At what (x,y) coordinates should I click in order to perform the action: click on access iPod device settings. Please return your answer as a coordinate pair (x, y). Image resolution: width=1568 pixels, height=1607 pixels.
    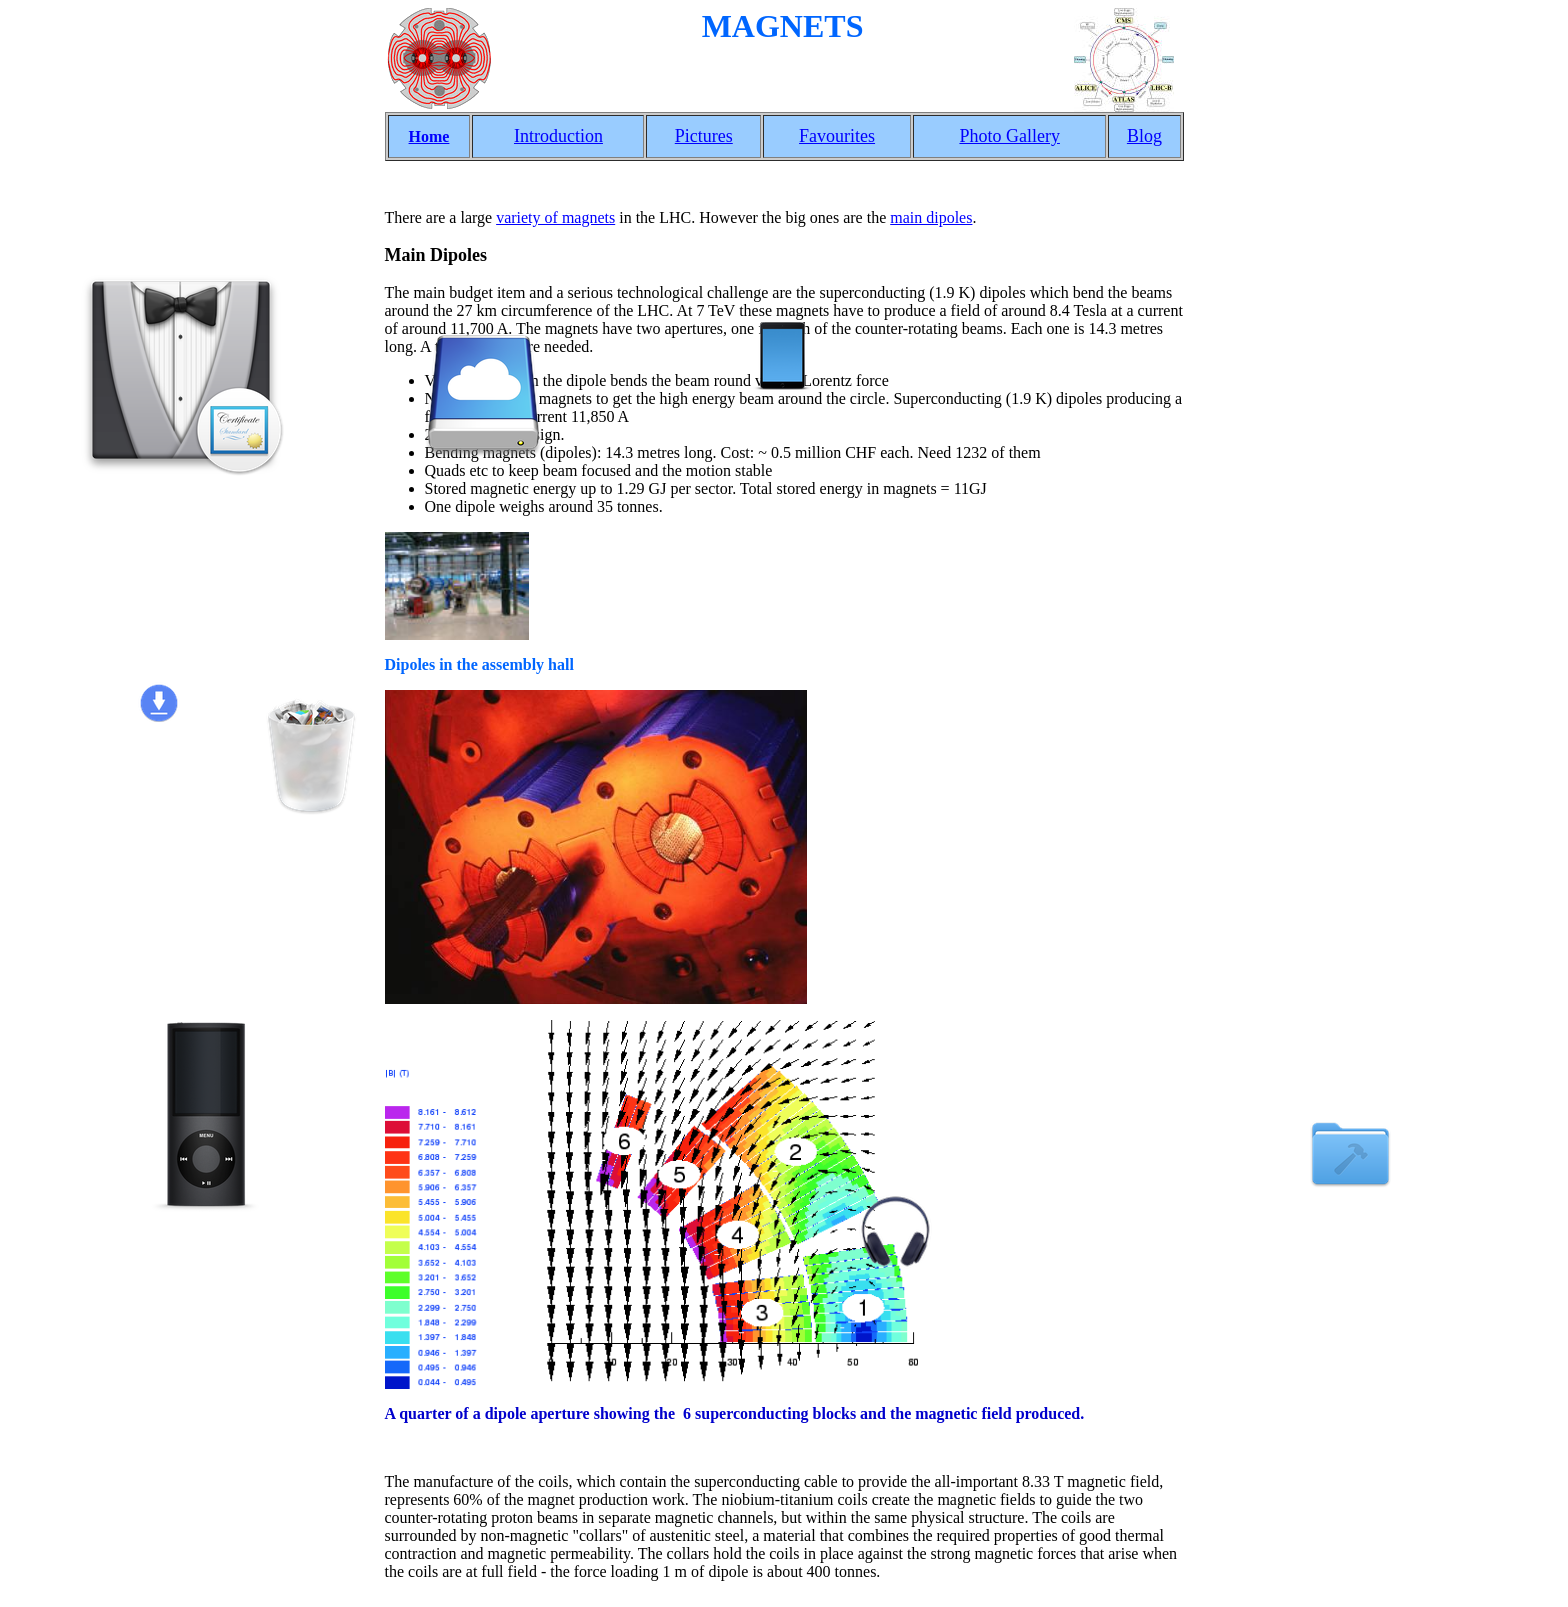
    Looking at the image, I should click on (205, 1117).